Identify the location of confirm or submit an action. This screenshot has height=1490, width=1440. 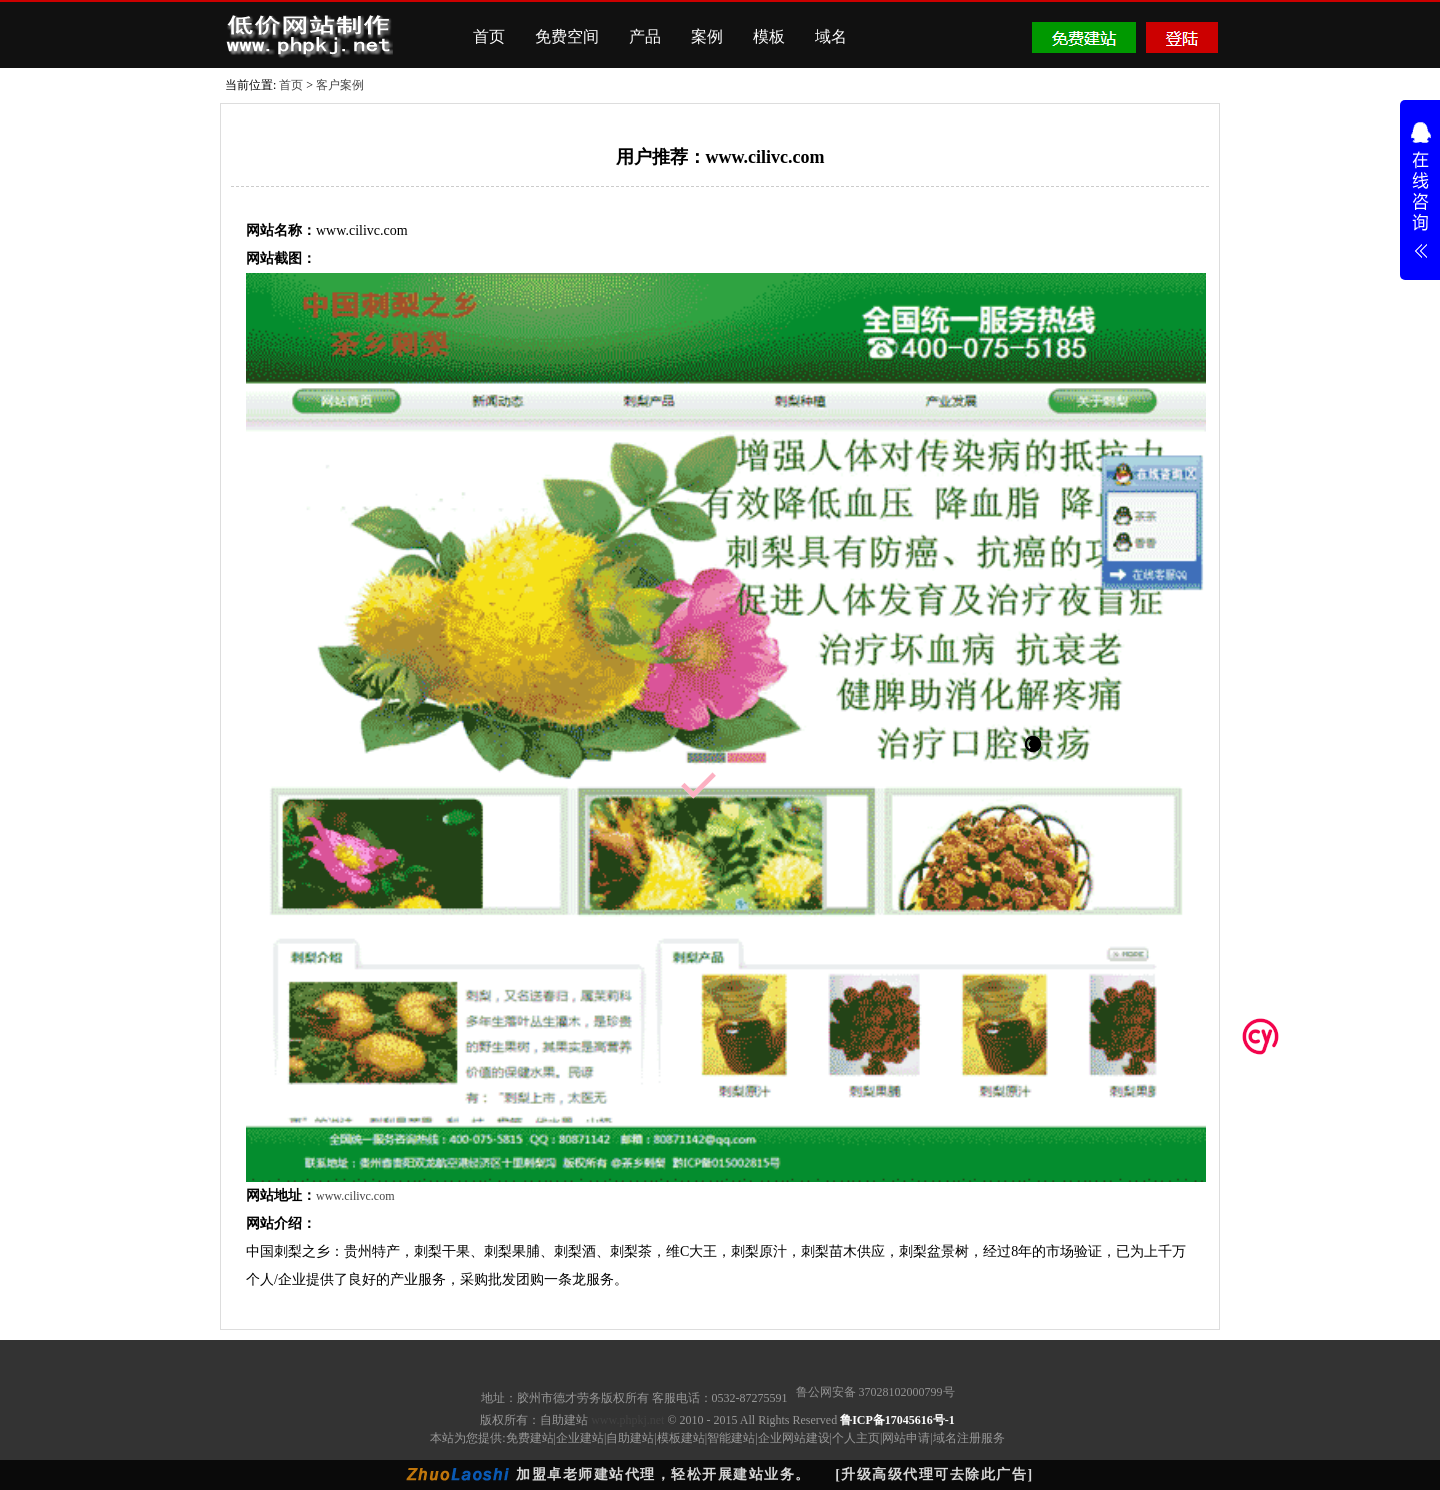
(698, 784).